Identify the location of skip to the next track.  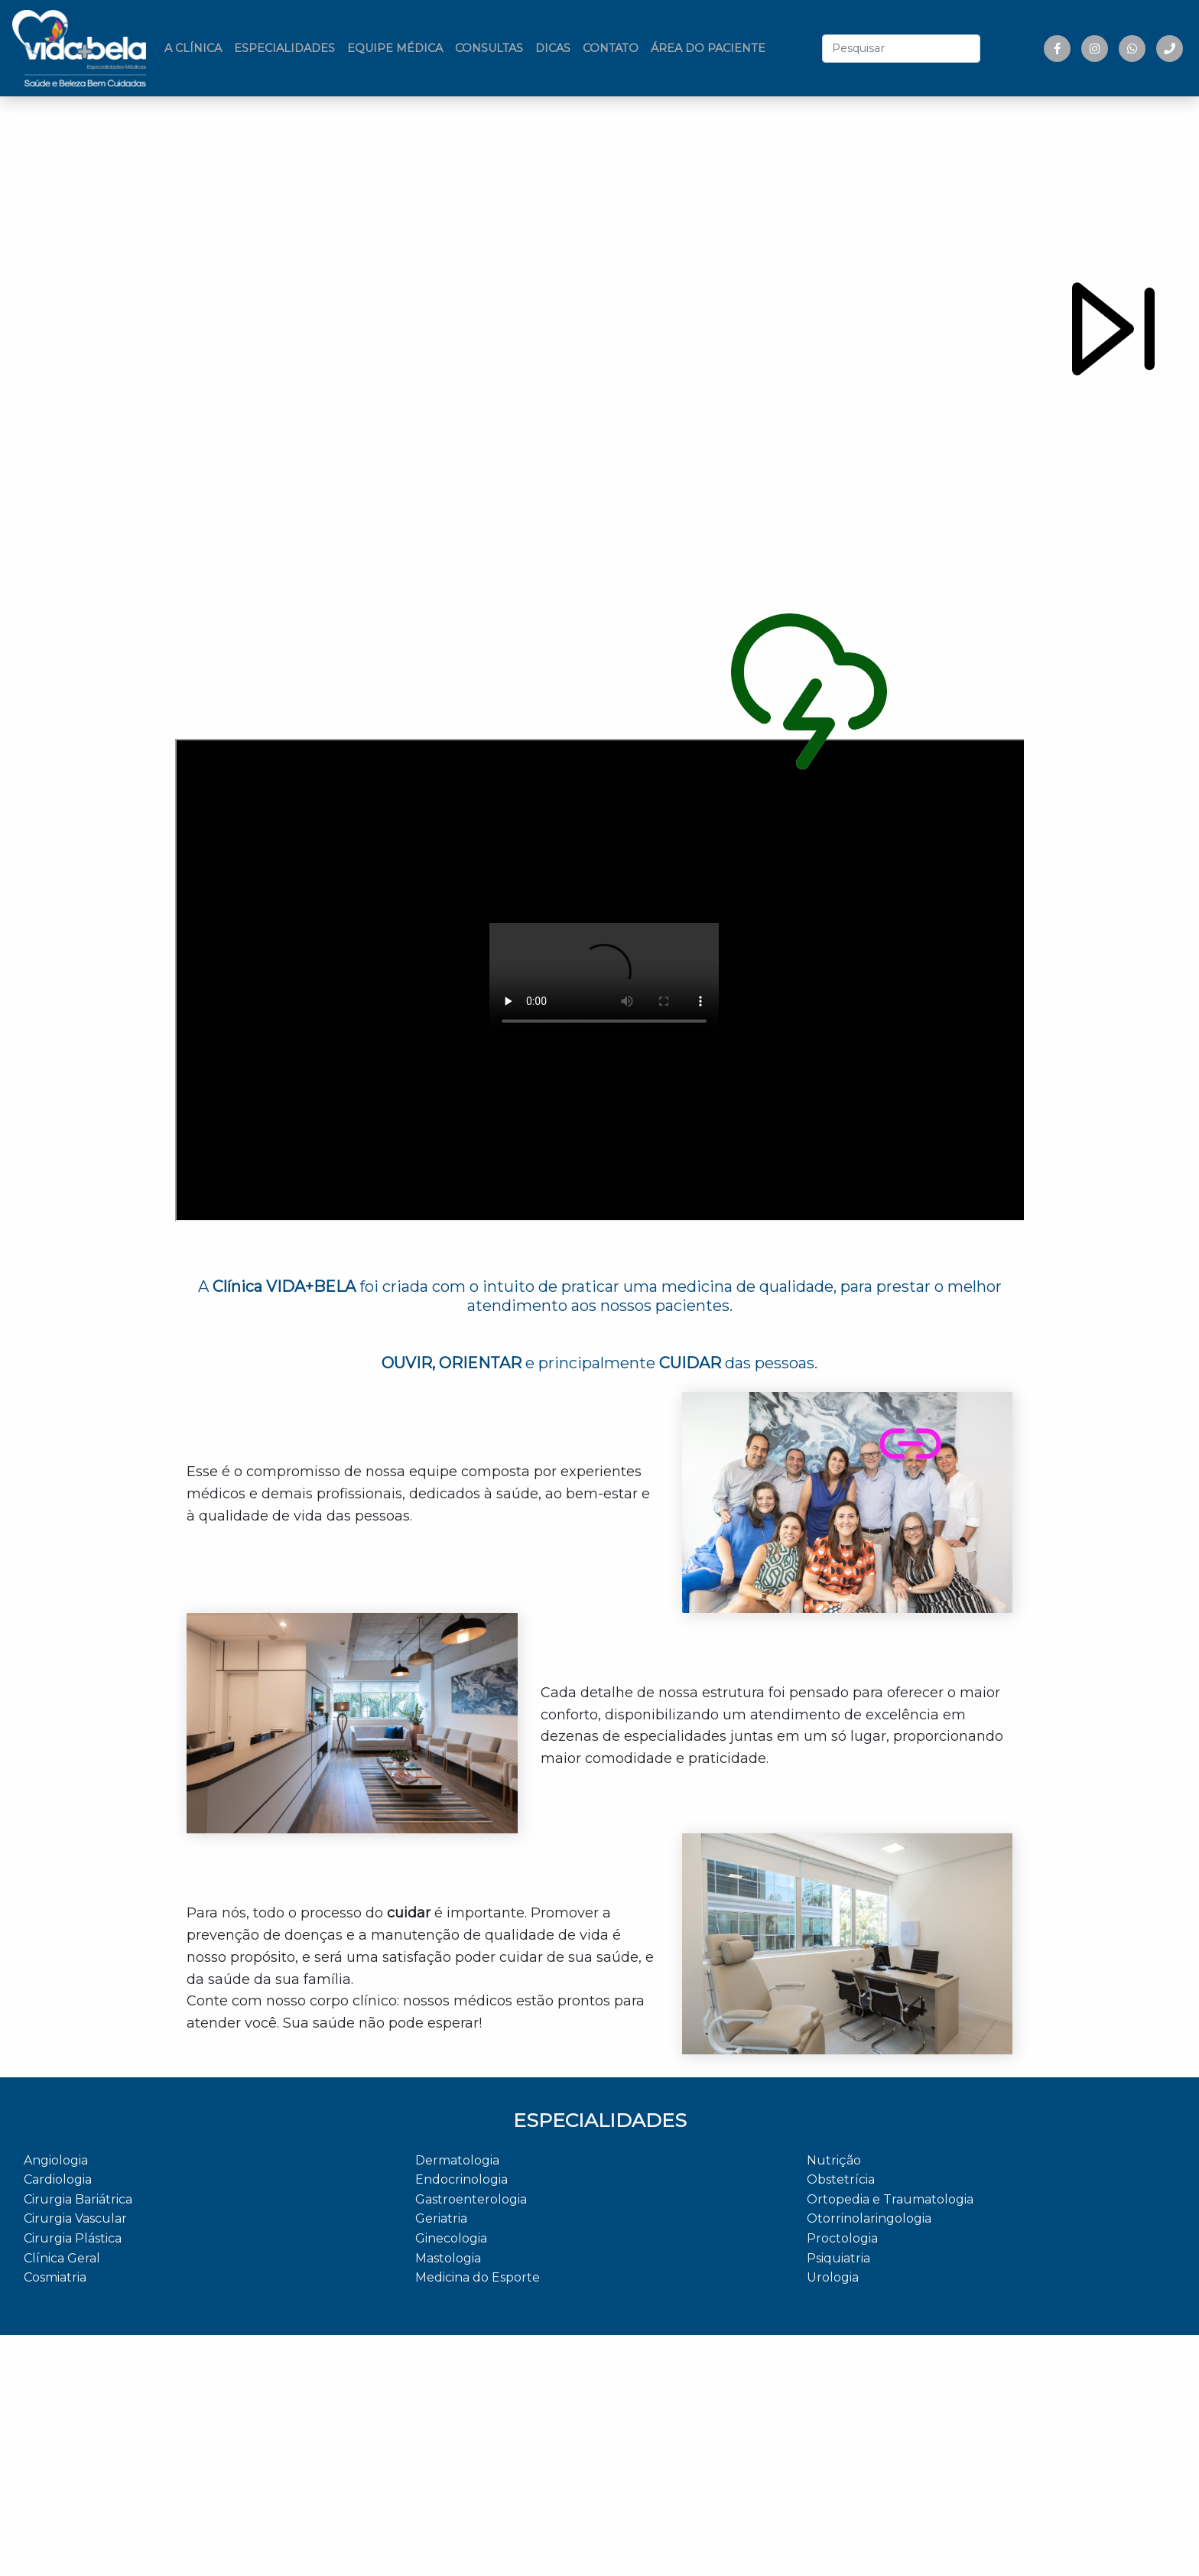
(1113, 329).